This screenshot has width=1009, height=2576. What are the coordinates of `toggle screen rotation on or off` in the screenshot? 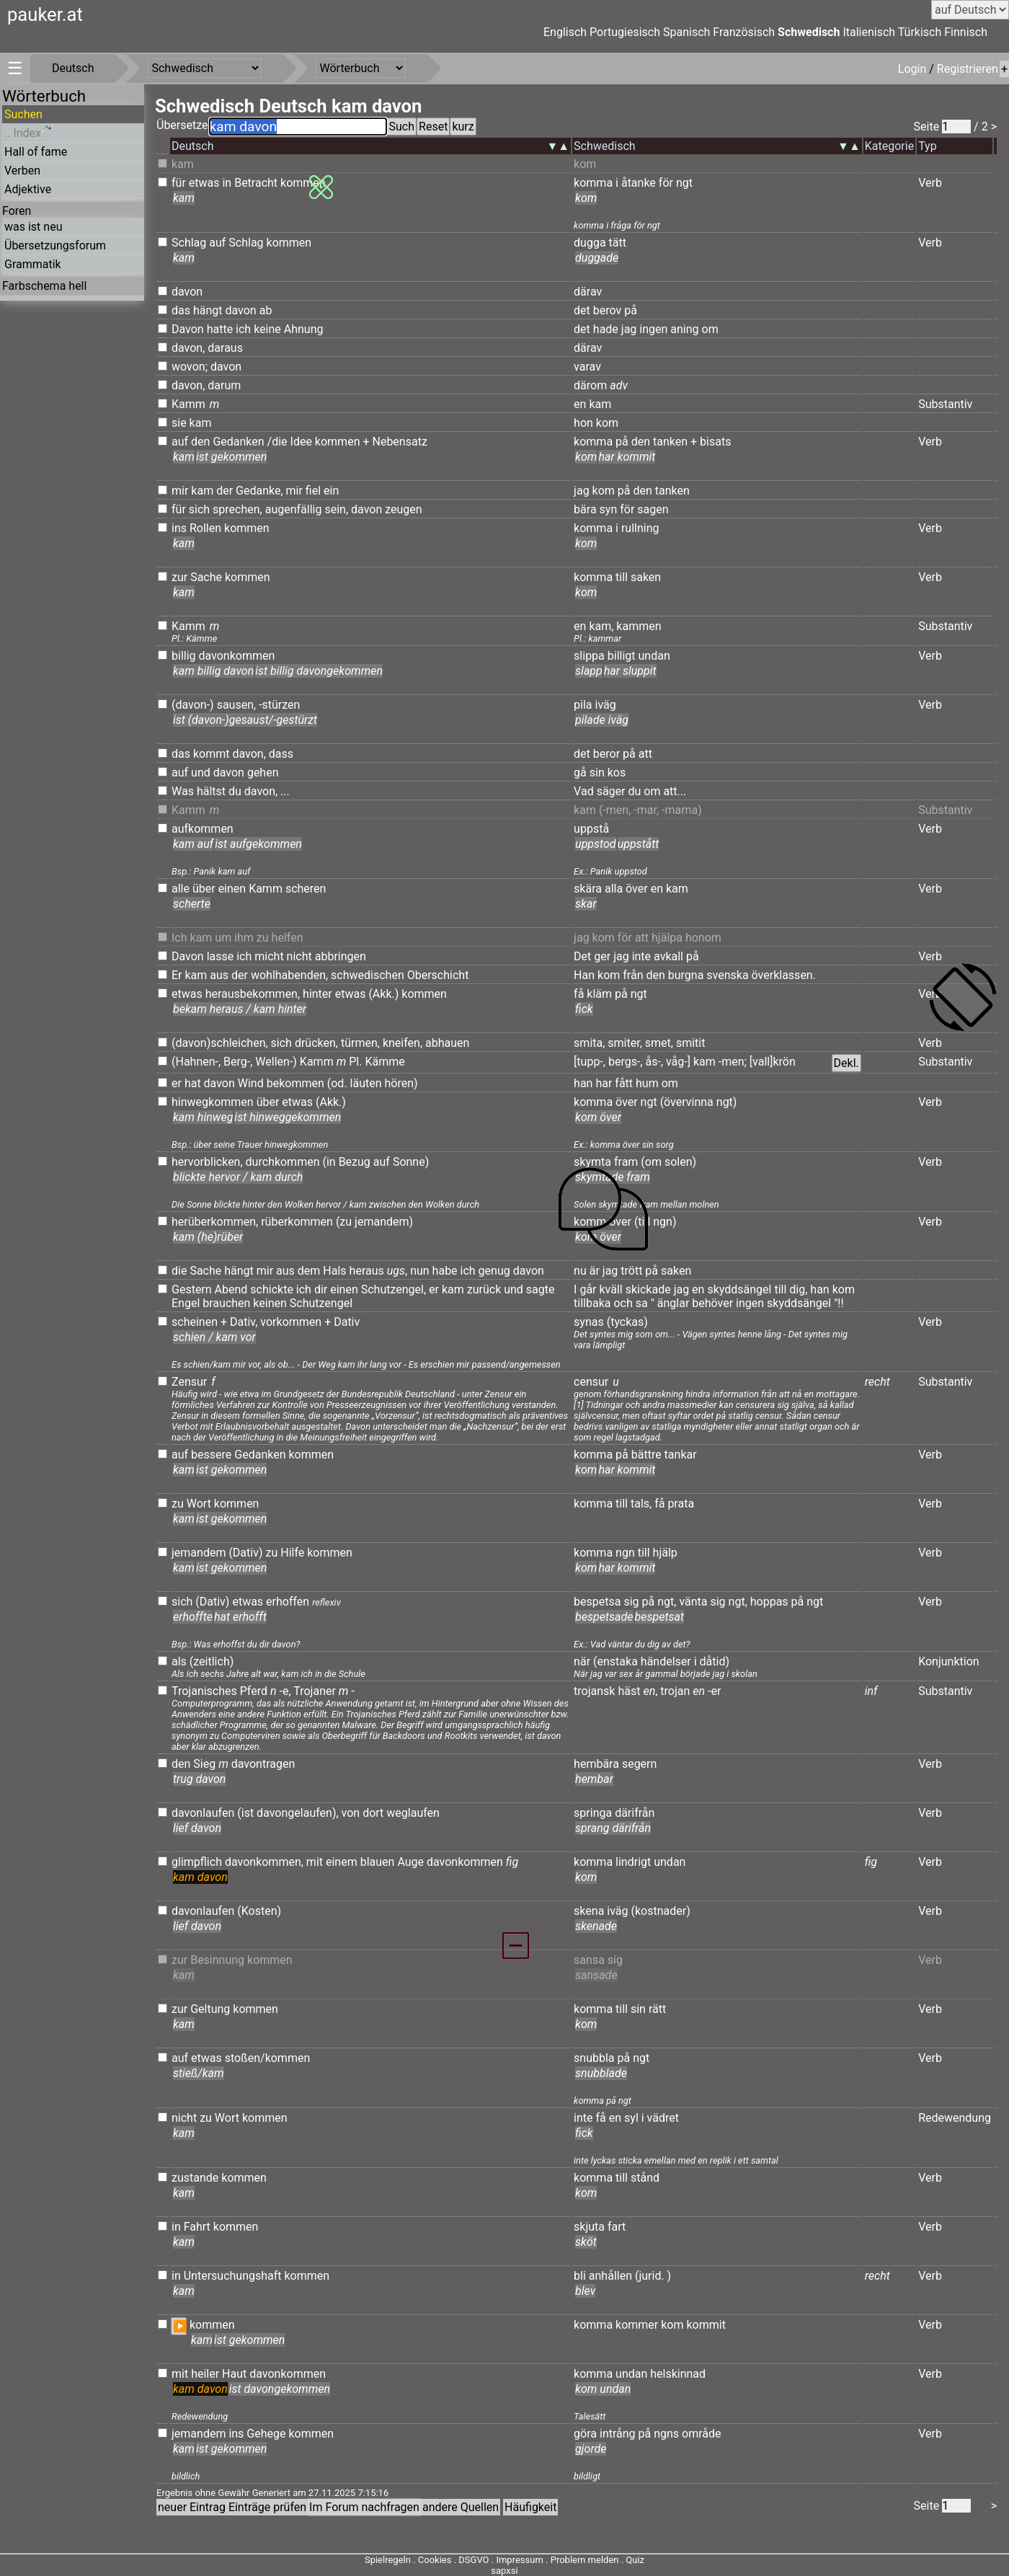 It's located at (963, 997).